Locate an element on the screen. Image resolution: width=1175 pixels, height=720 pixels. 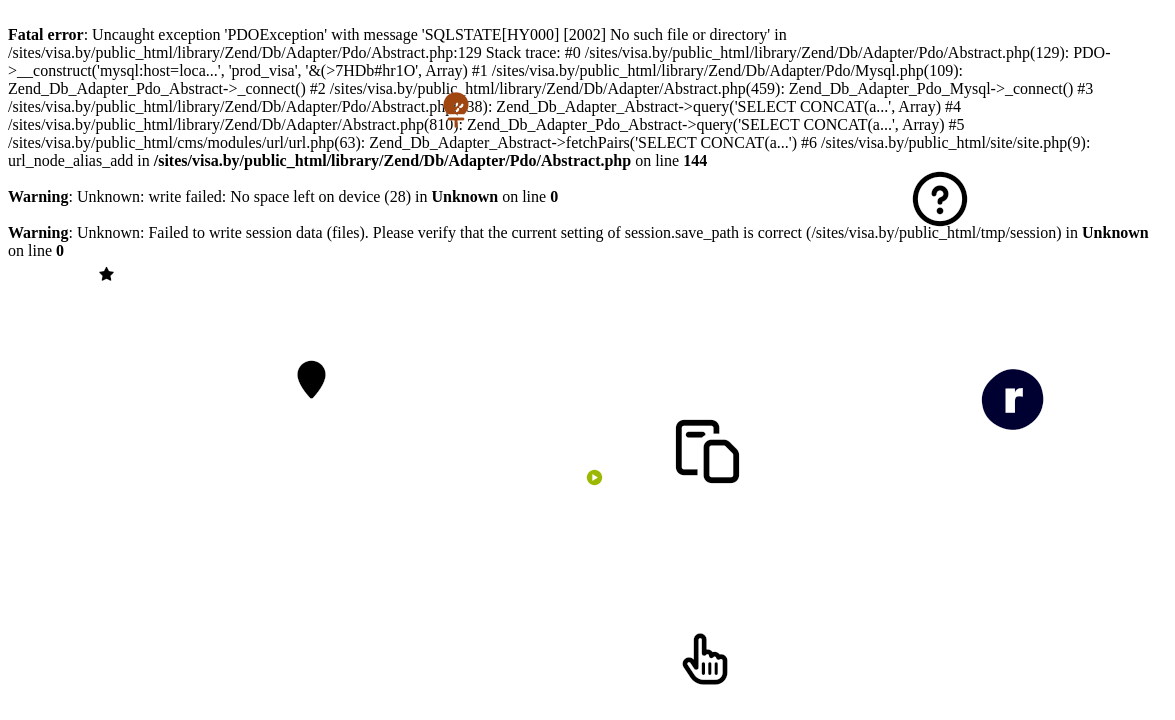
tap or click to select is located at coordinates (705, 659).